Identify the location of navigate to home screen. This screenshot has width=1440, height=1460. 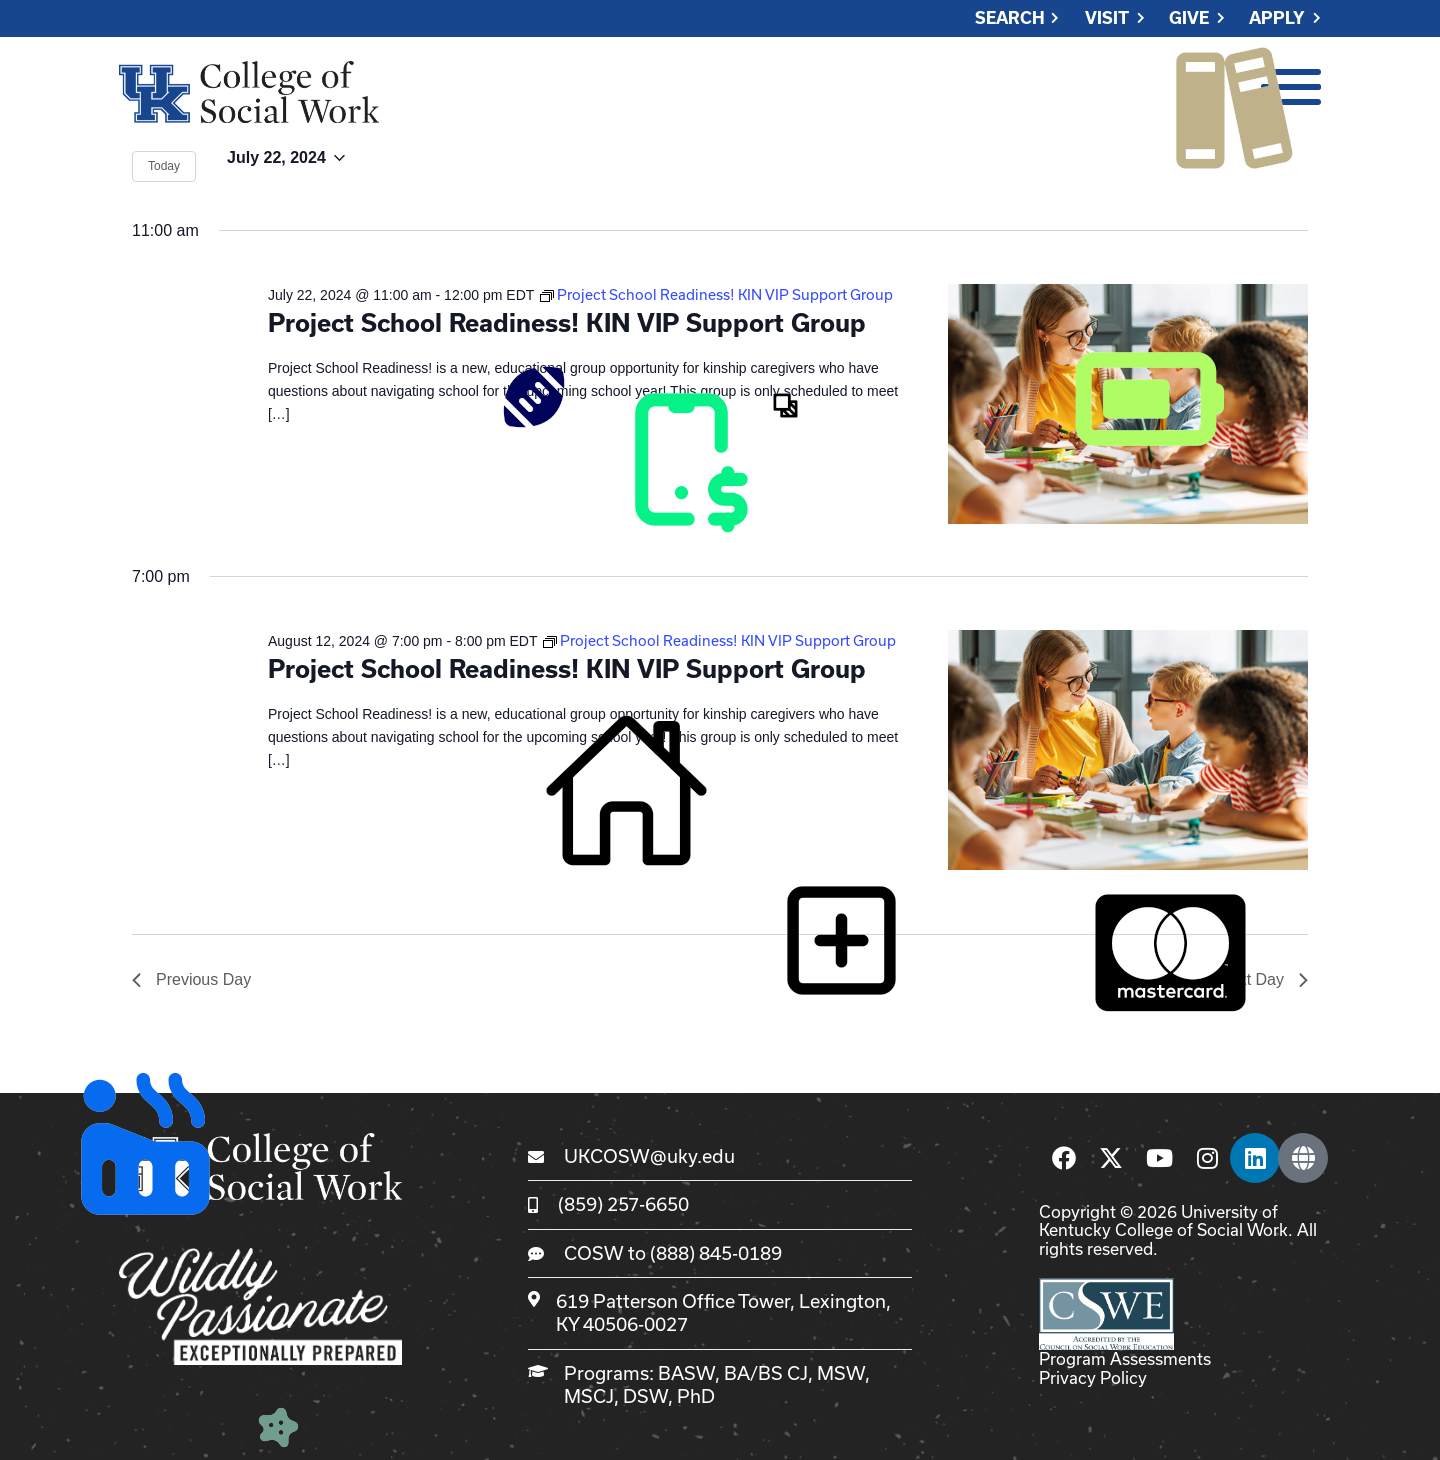
(626, 790).